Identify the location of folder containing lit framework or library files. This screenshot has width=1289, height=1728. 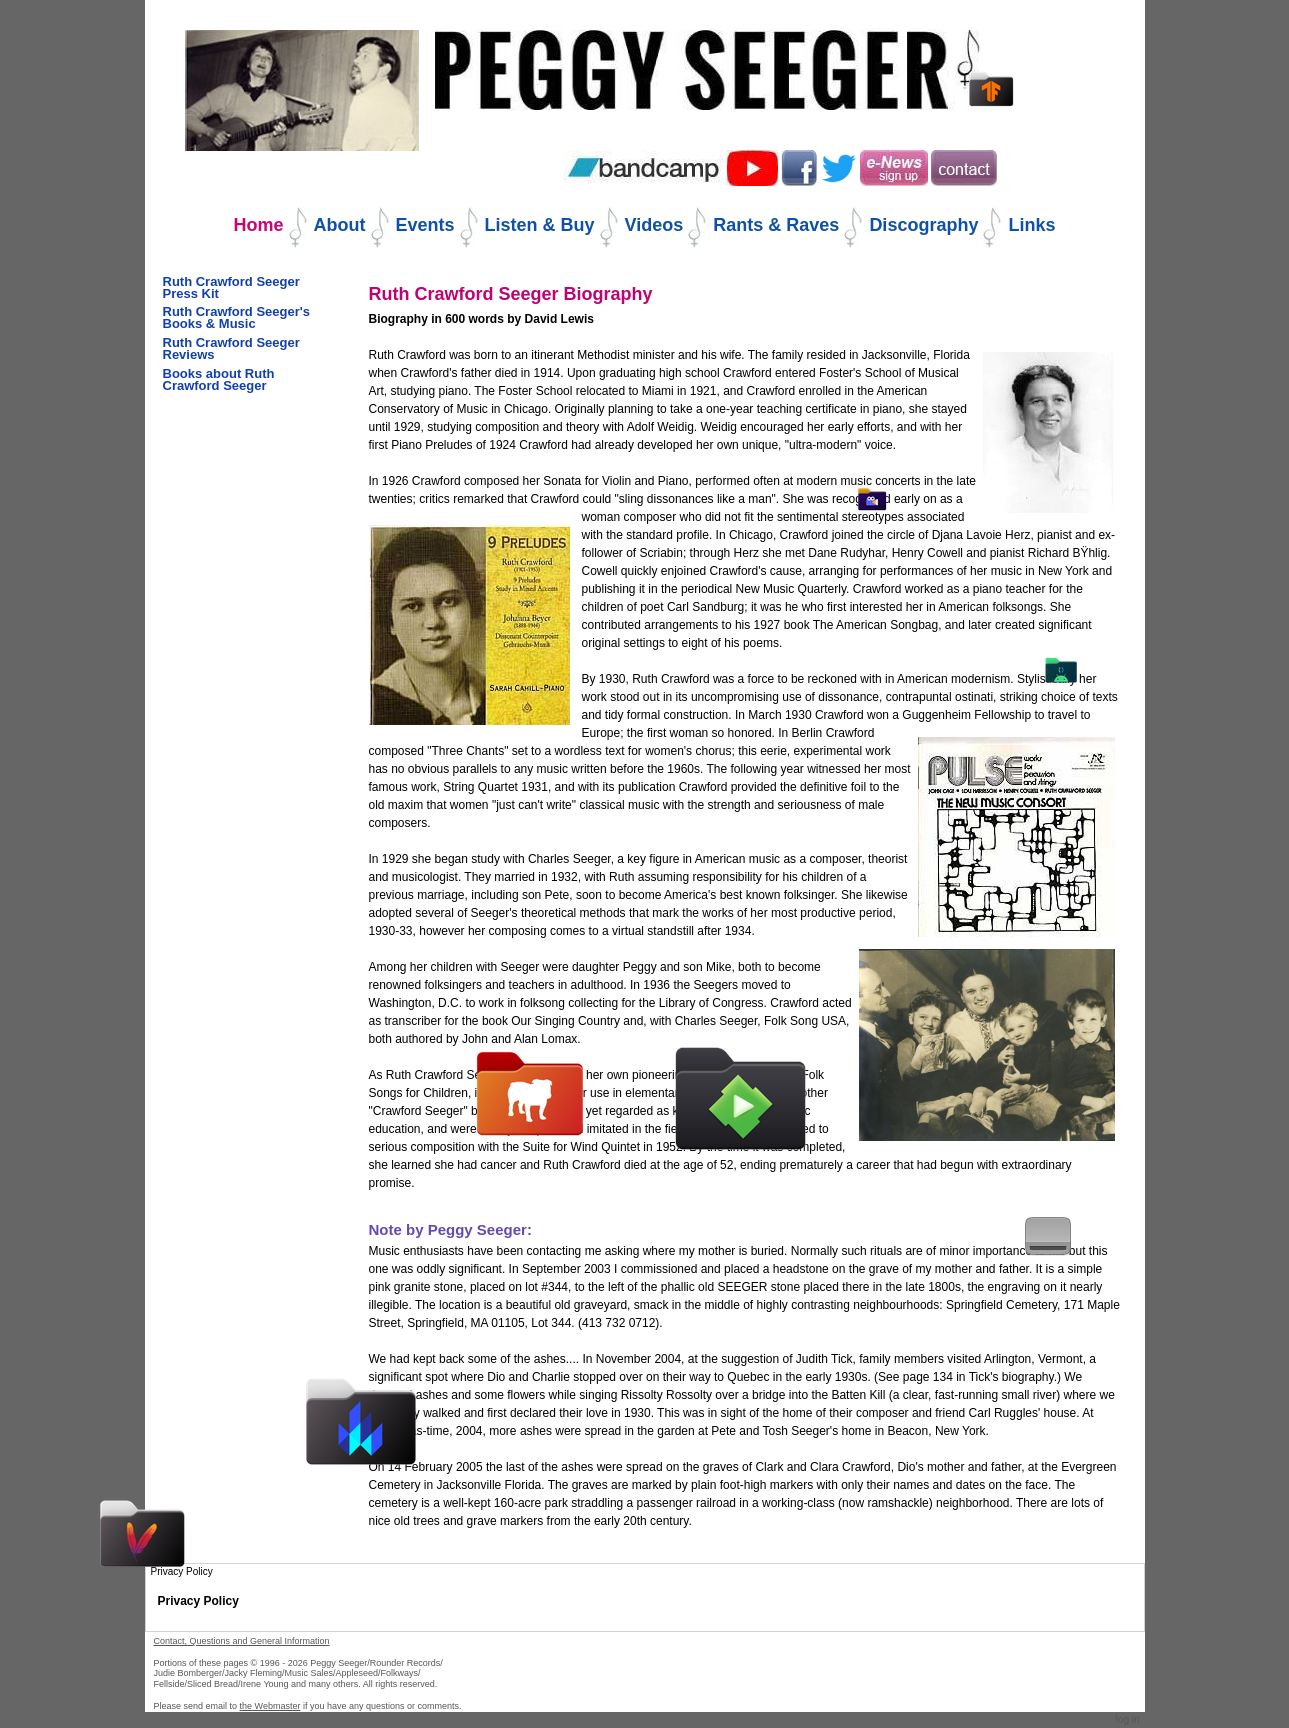
(360, 1424).